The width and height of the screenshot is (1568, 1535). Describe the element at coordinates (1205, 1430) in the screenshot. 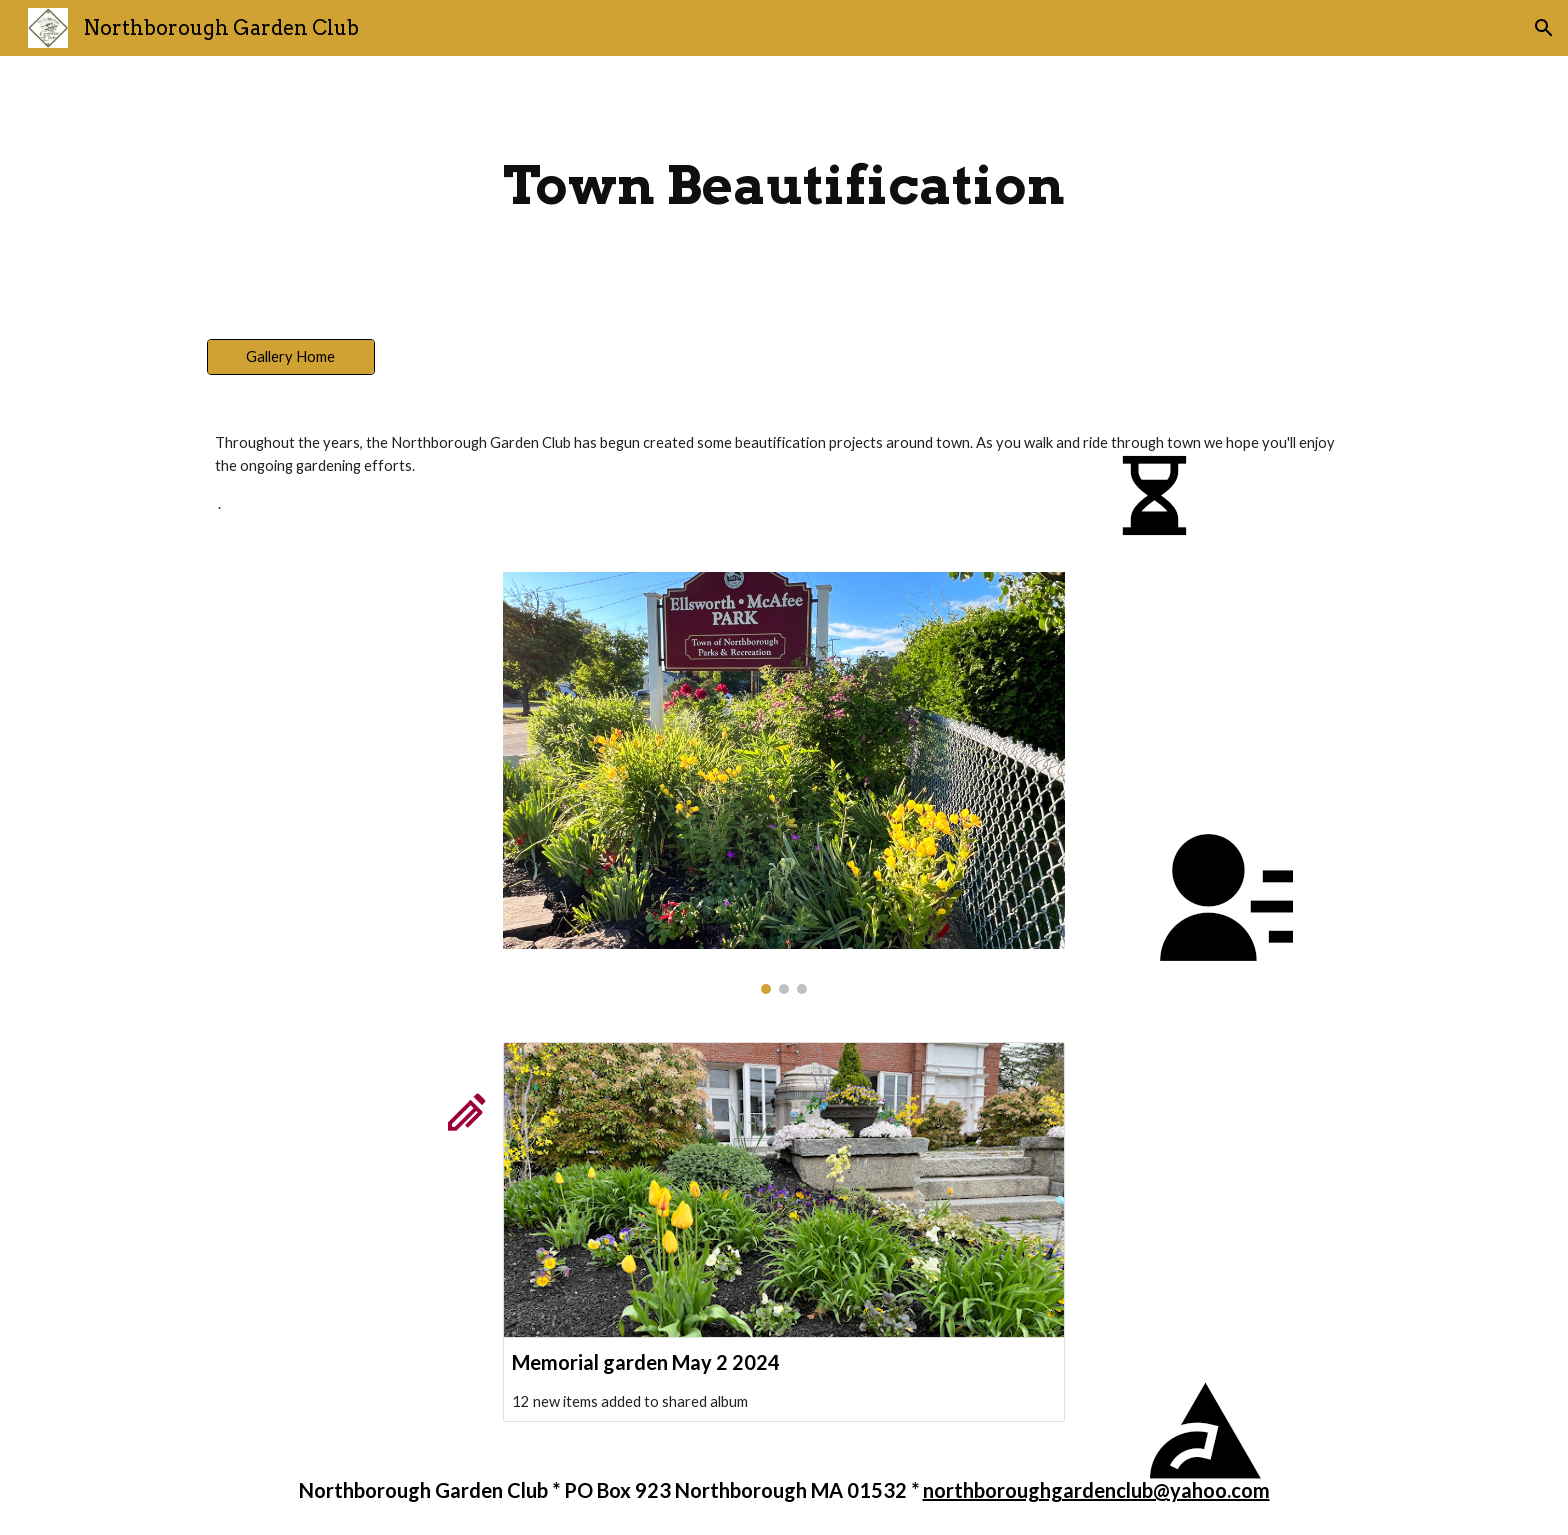

I see `biome code formatter and linter tool logo` at that location.